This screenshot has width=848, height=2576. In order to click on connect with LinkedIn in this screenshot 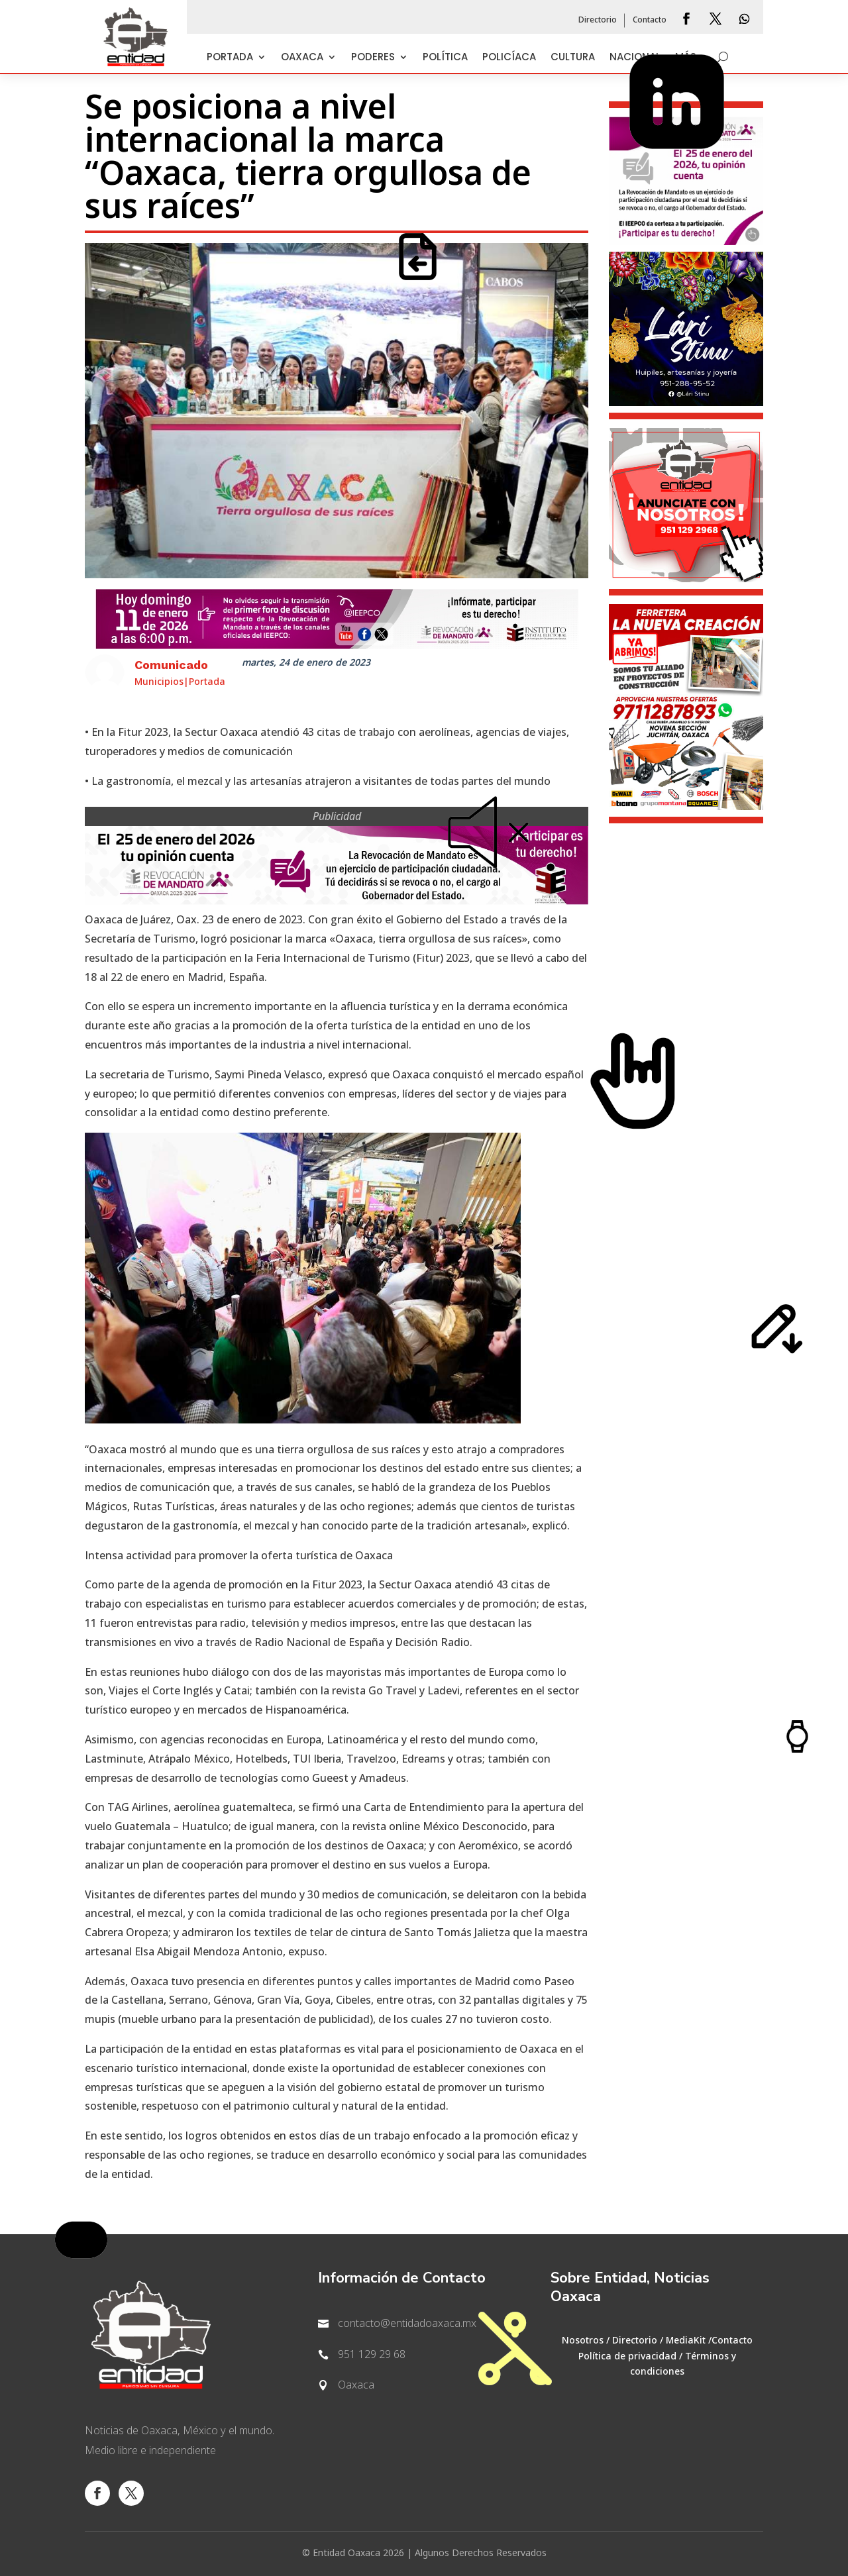, I will do `click(676, 101)`.